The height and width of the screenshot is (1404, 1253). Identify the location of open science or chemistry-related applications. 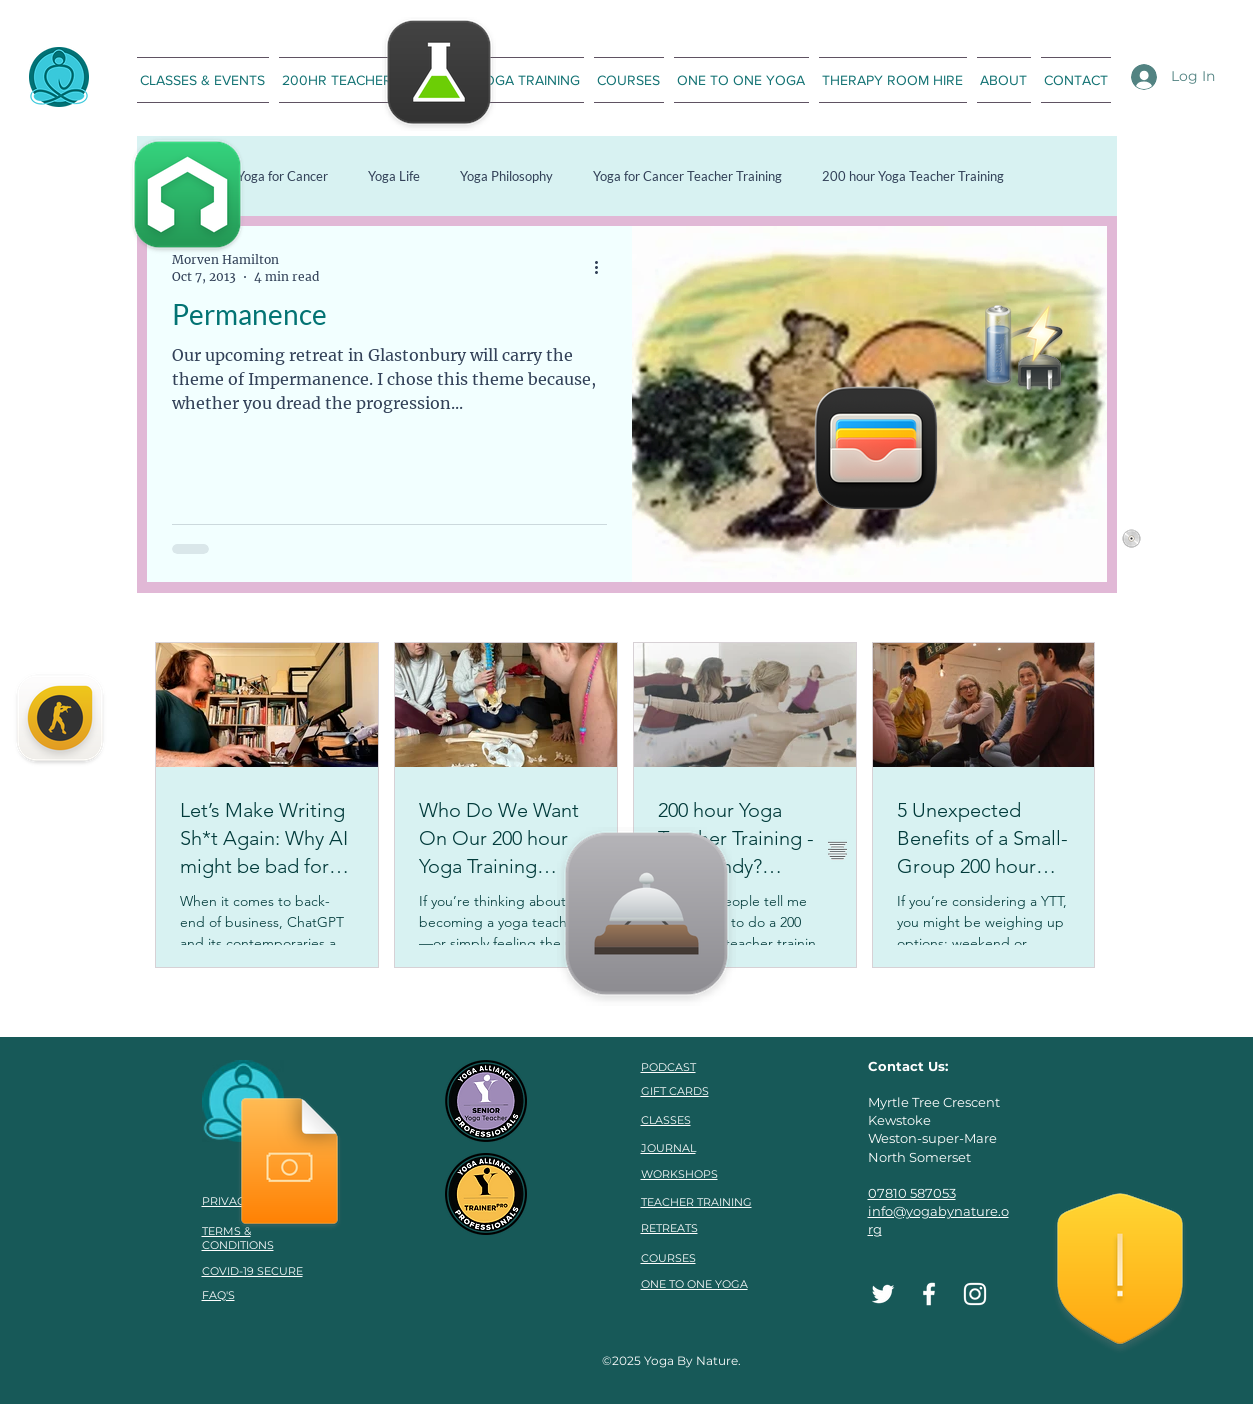
(439, 74).